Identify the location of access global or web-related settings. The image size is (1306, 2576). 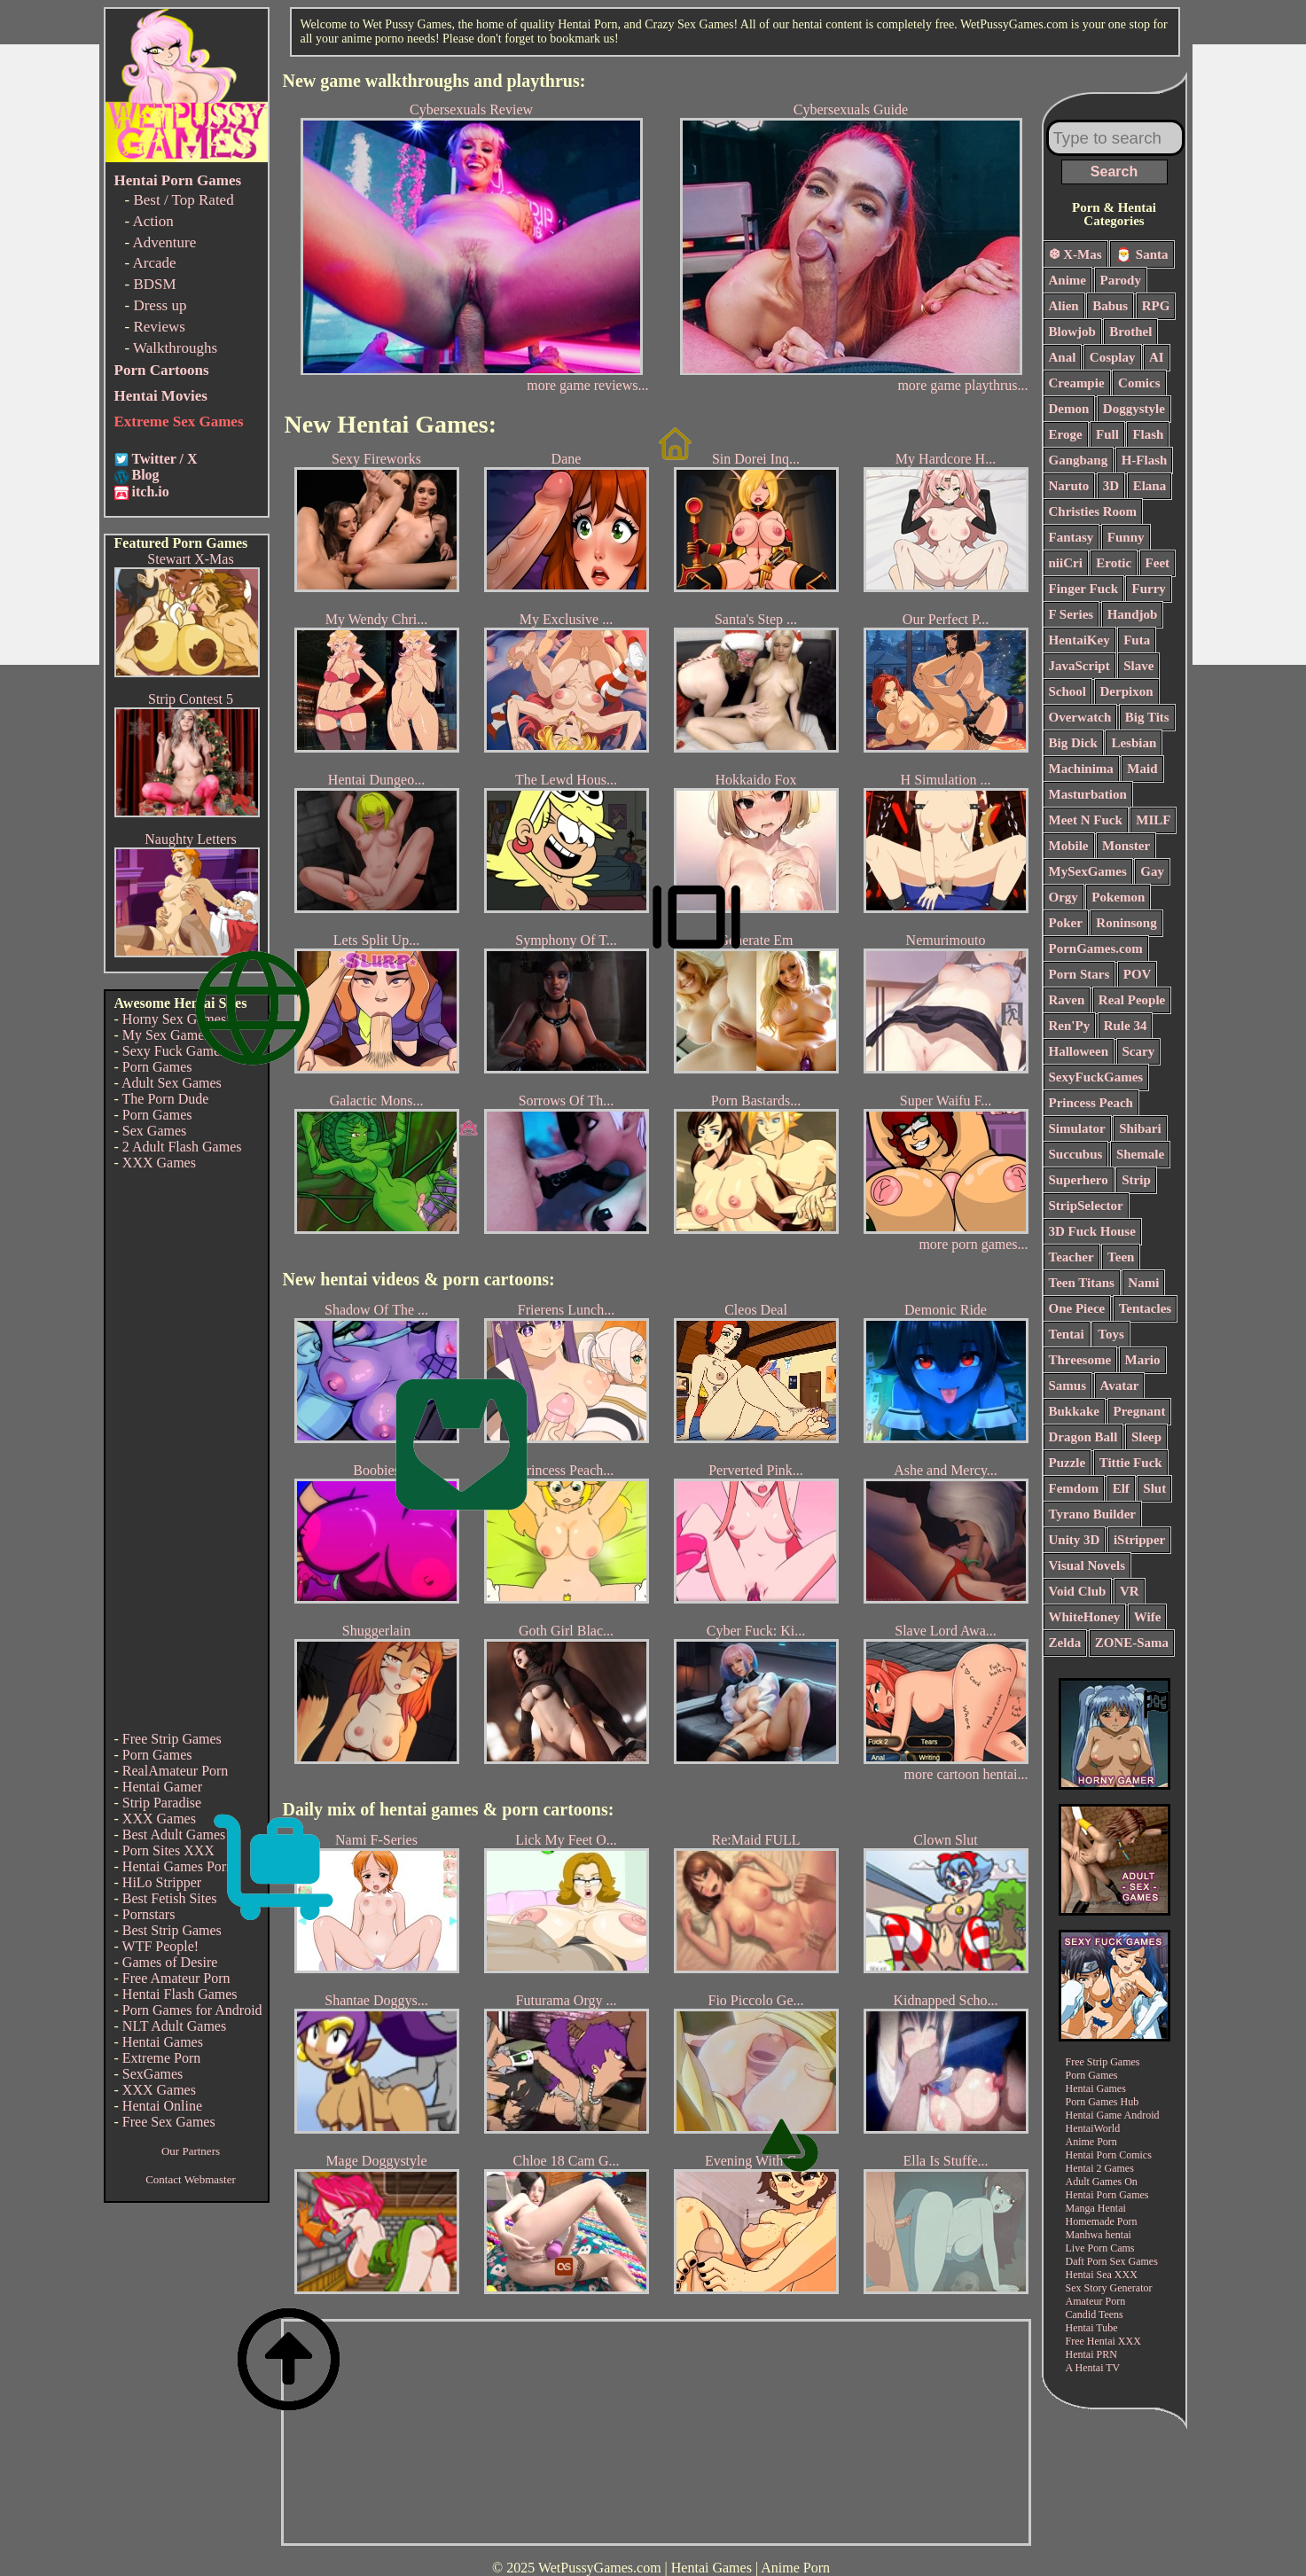
(248, 1012).